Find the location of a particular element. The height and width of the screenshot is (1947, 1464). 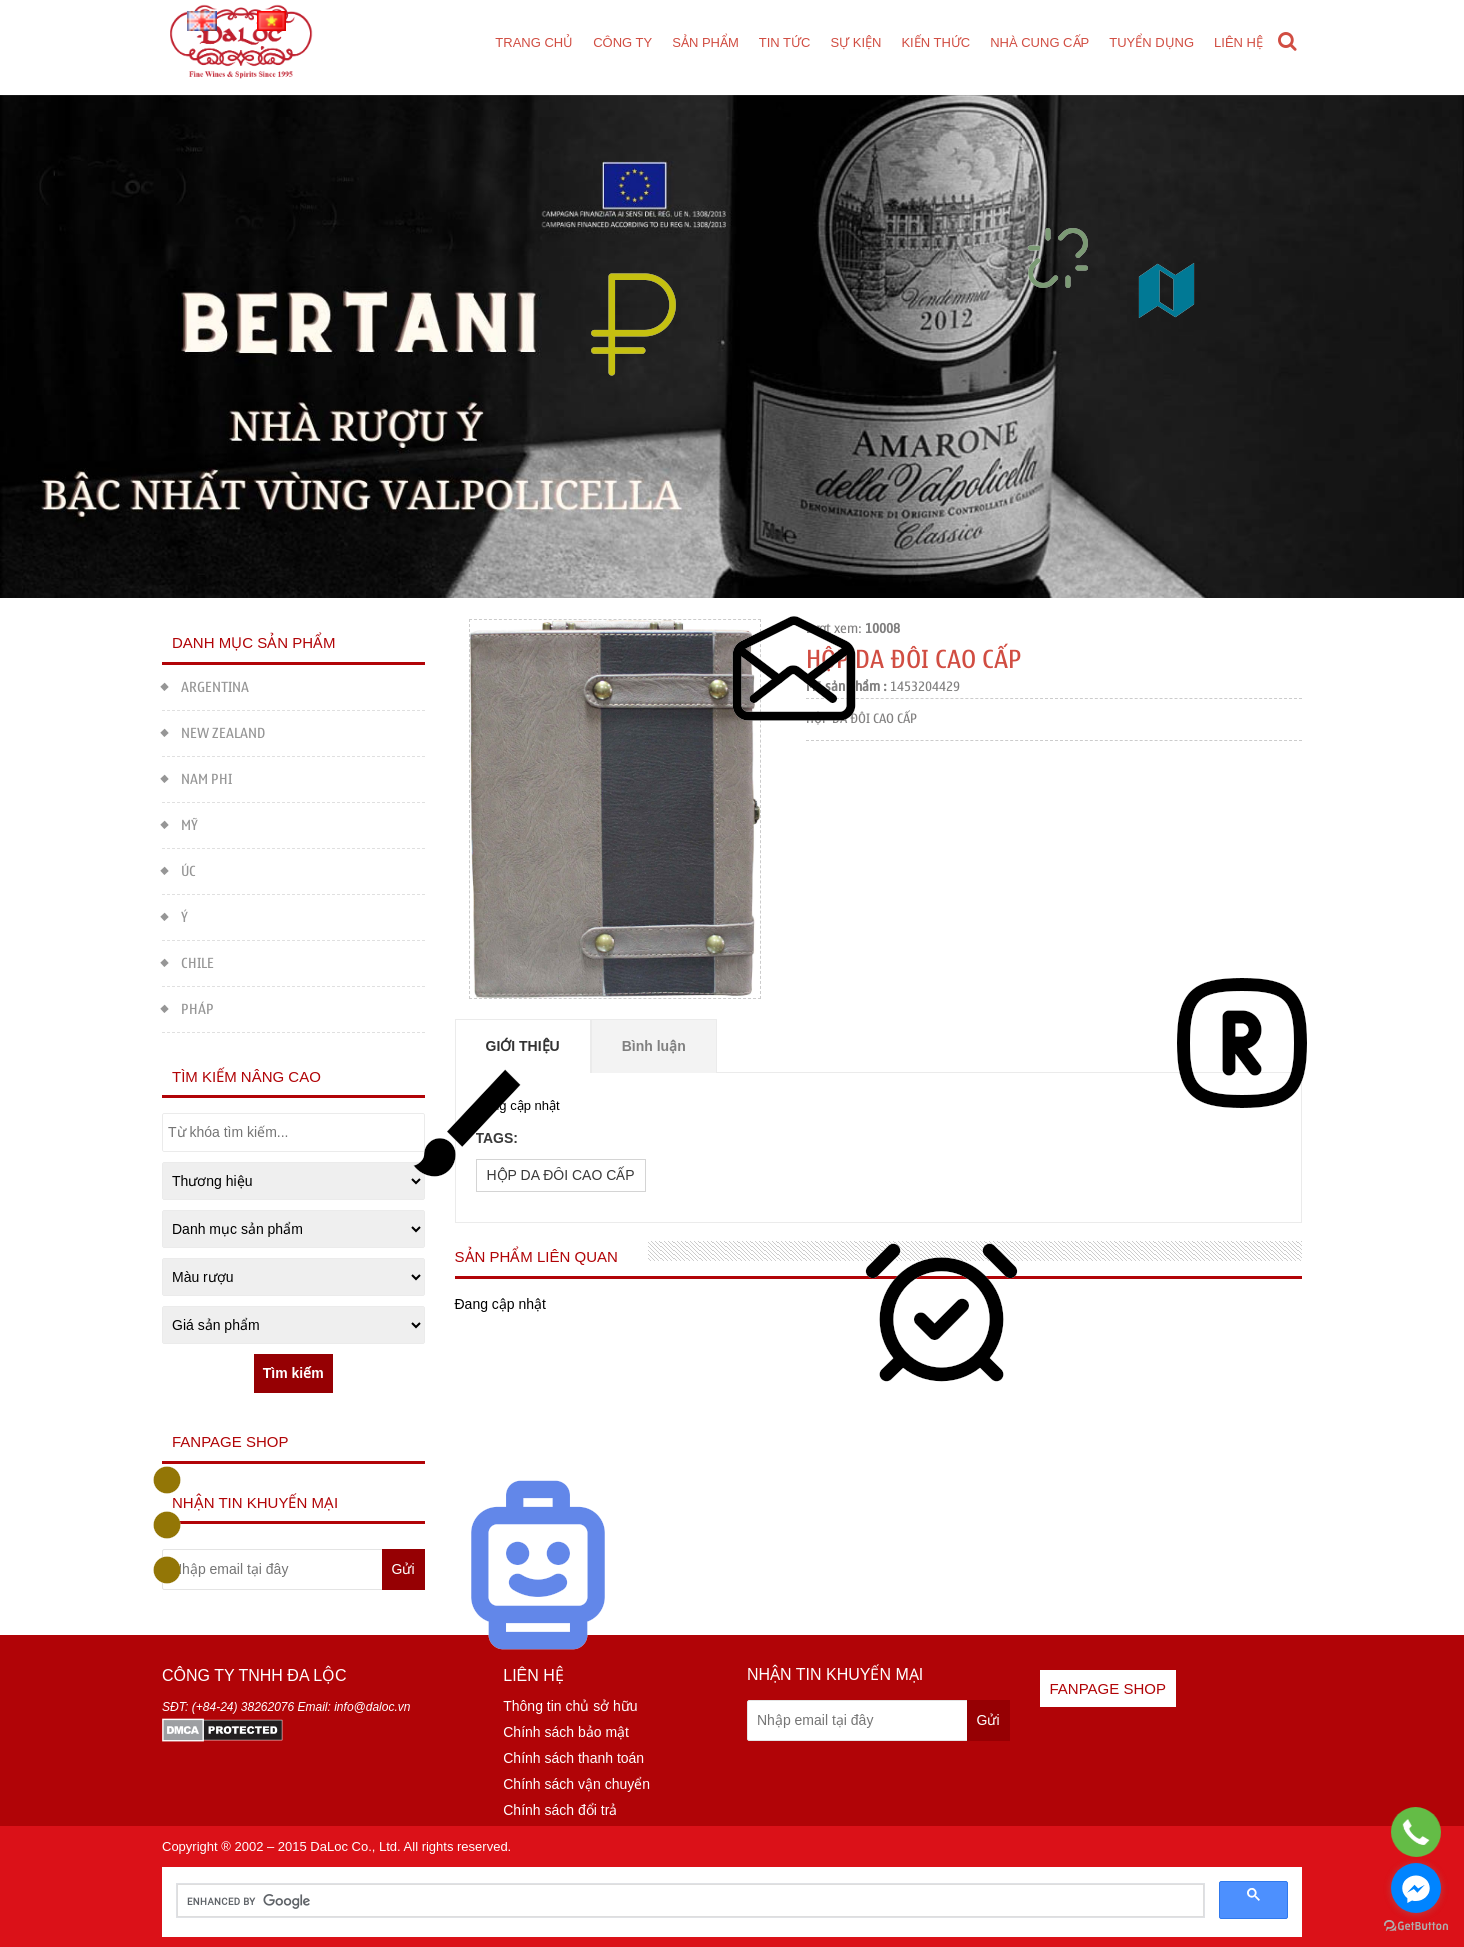

view price in russian rubles is located at coordinates (633, 324).